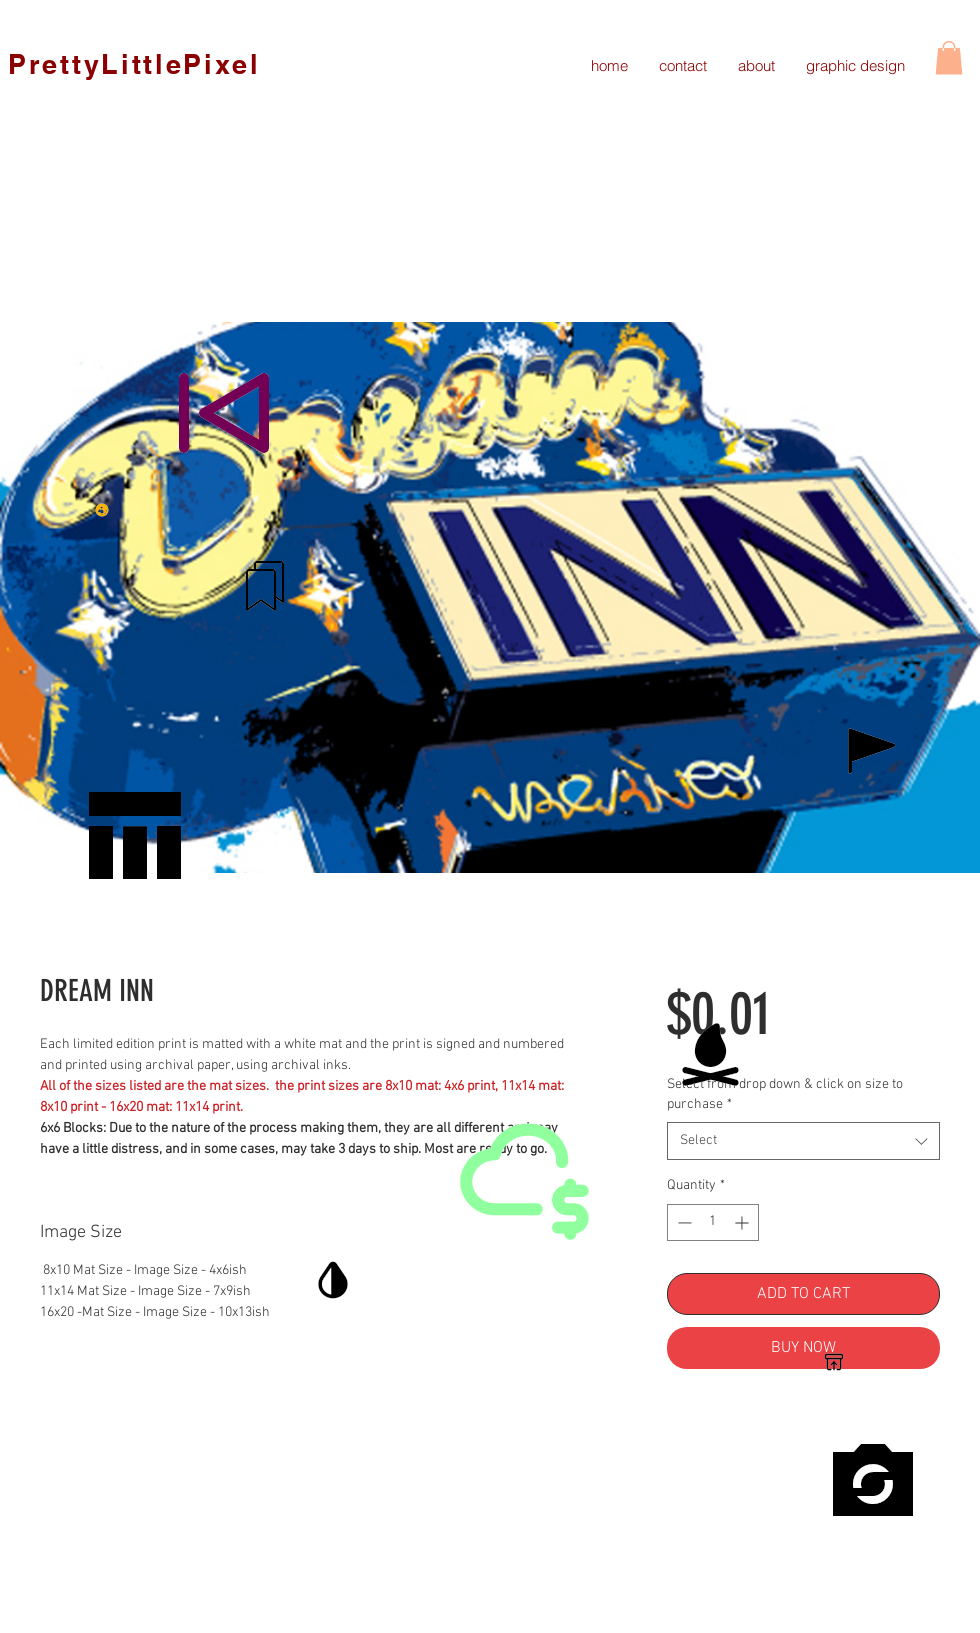 The height and width of the screenshot is (1633, 980). Describe the element at coordinates (333, 1280) in the screenshot. I see `adjust opacity or transparency level` at that location.